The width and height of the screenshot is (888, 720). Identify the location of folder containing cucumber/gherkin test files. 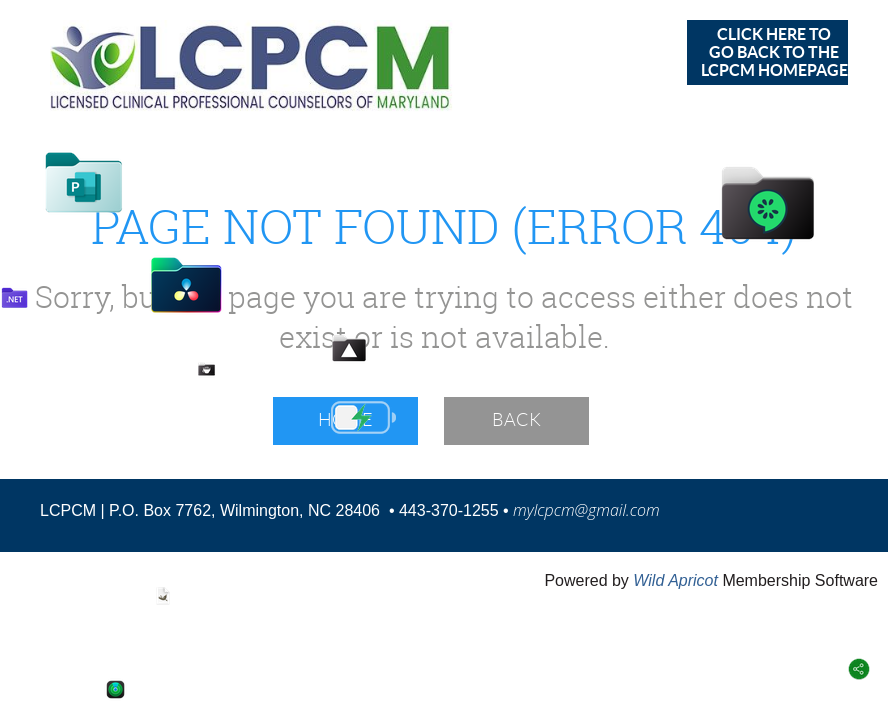
(767, 205).